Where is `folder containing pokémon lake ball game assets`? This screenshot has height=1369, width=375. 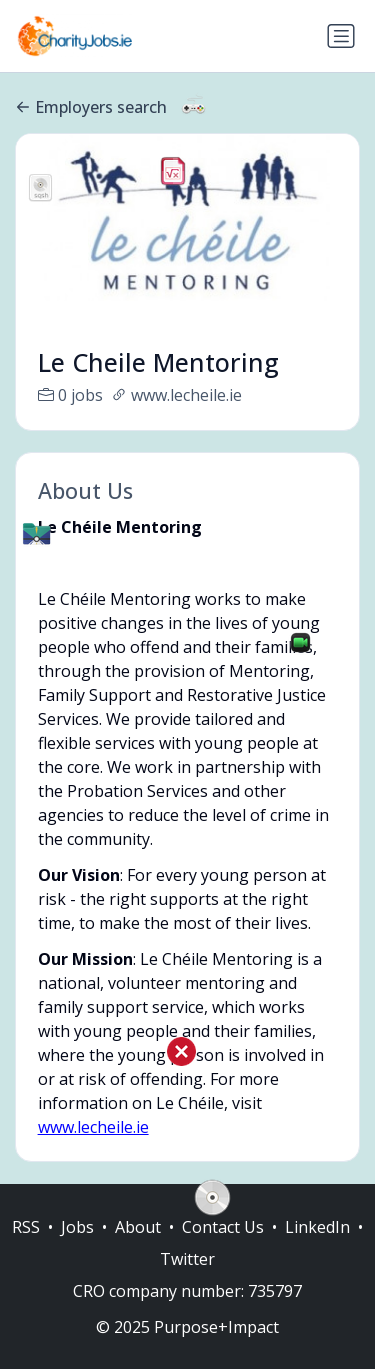
folder containing pokémon lake ball game assets is located at coordinates (36, 534).